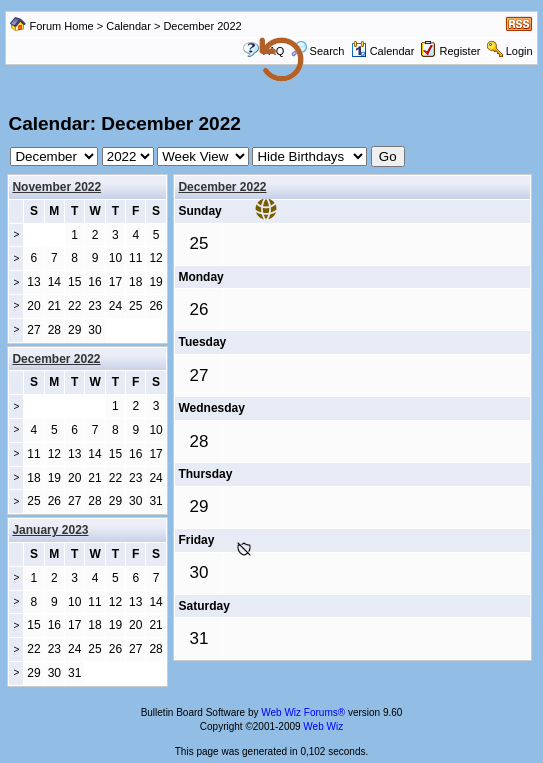 This screenshot has height=763, width=543. I want to click on access global or international settings, so click(266, 209).